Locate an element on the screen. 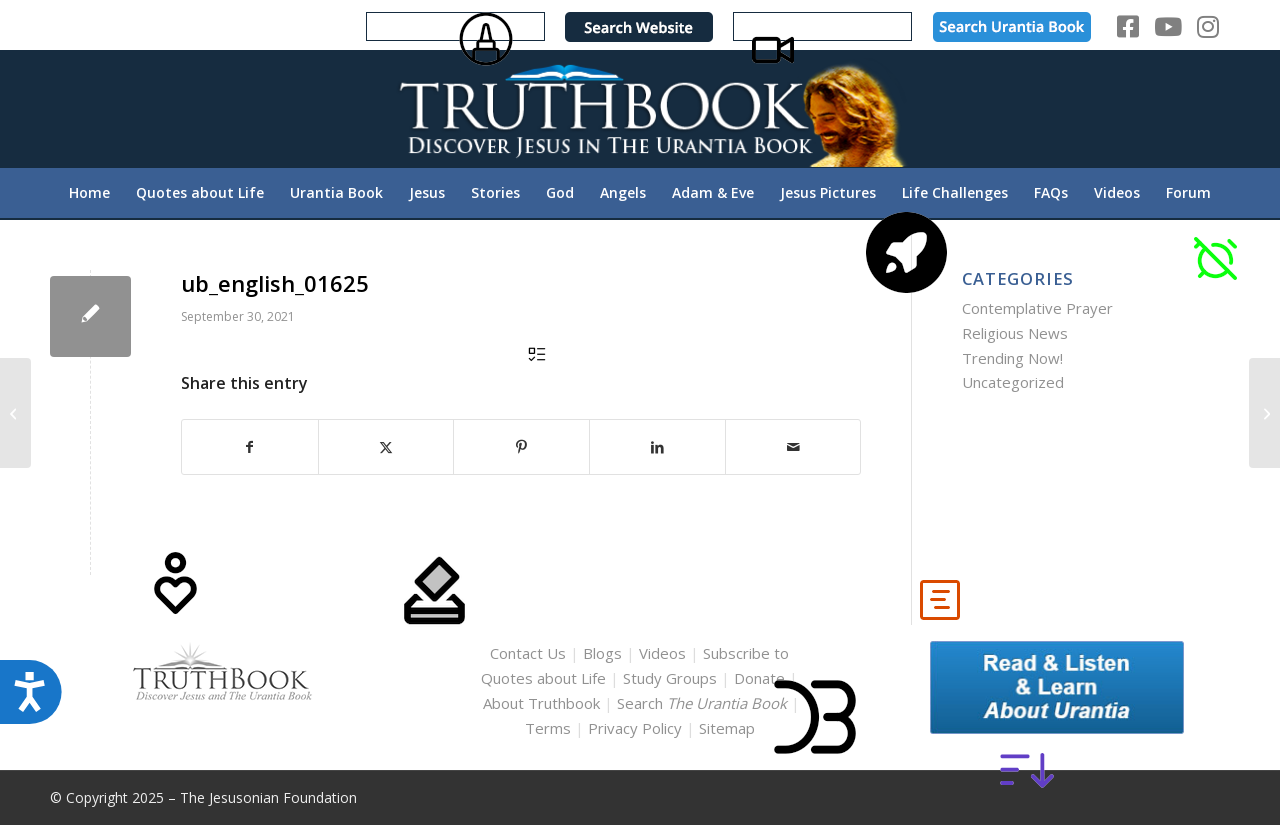  start a video call is located at coordinates (773, 50).